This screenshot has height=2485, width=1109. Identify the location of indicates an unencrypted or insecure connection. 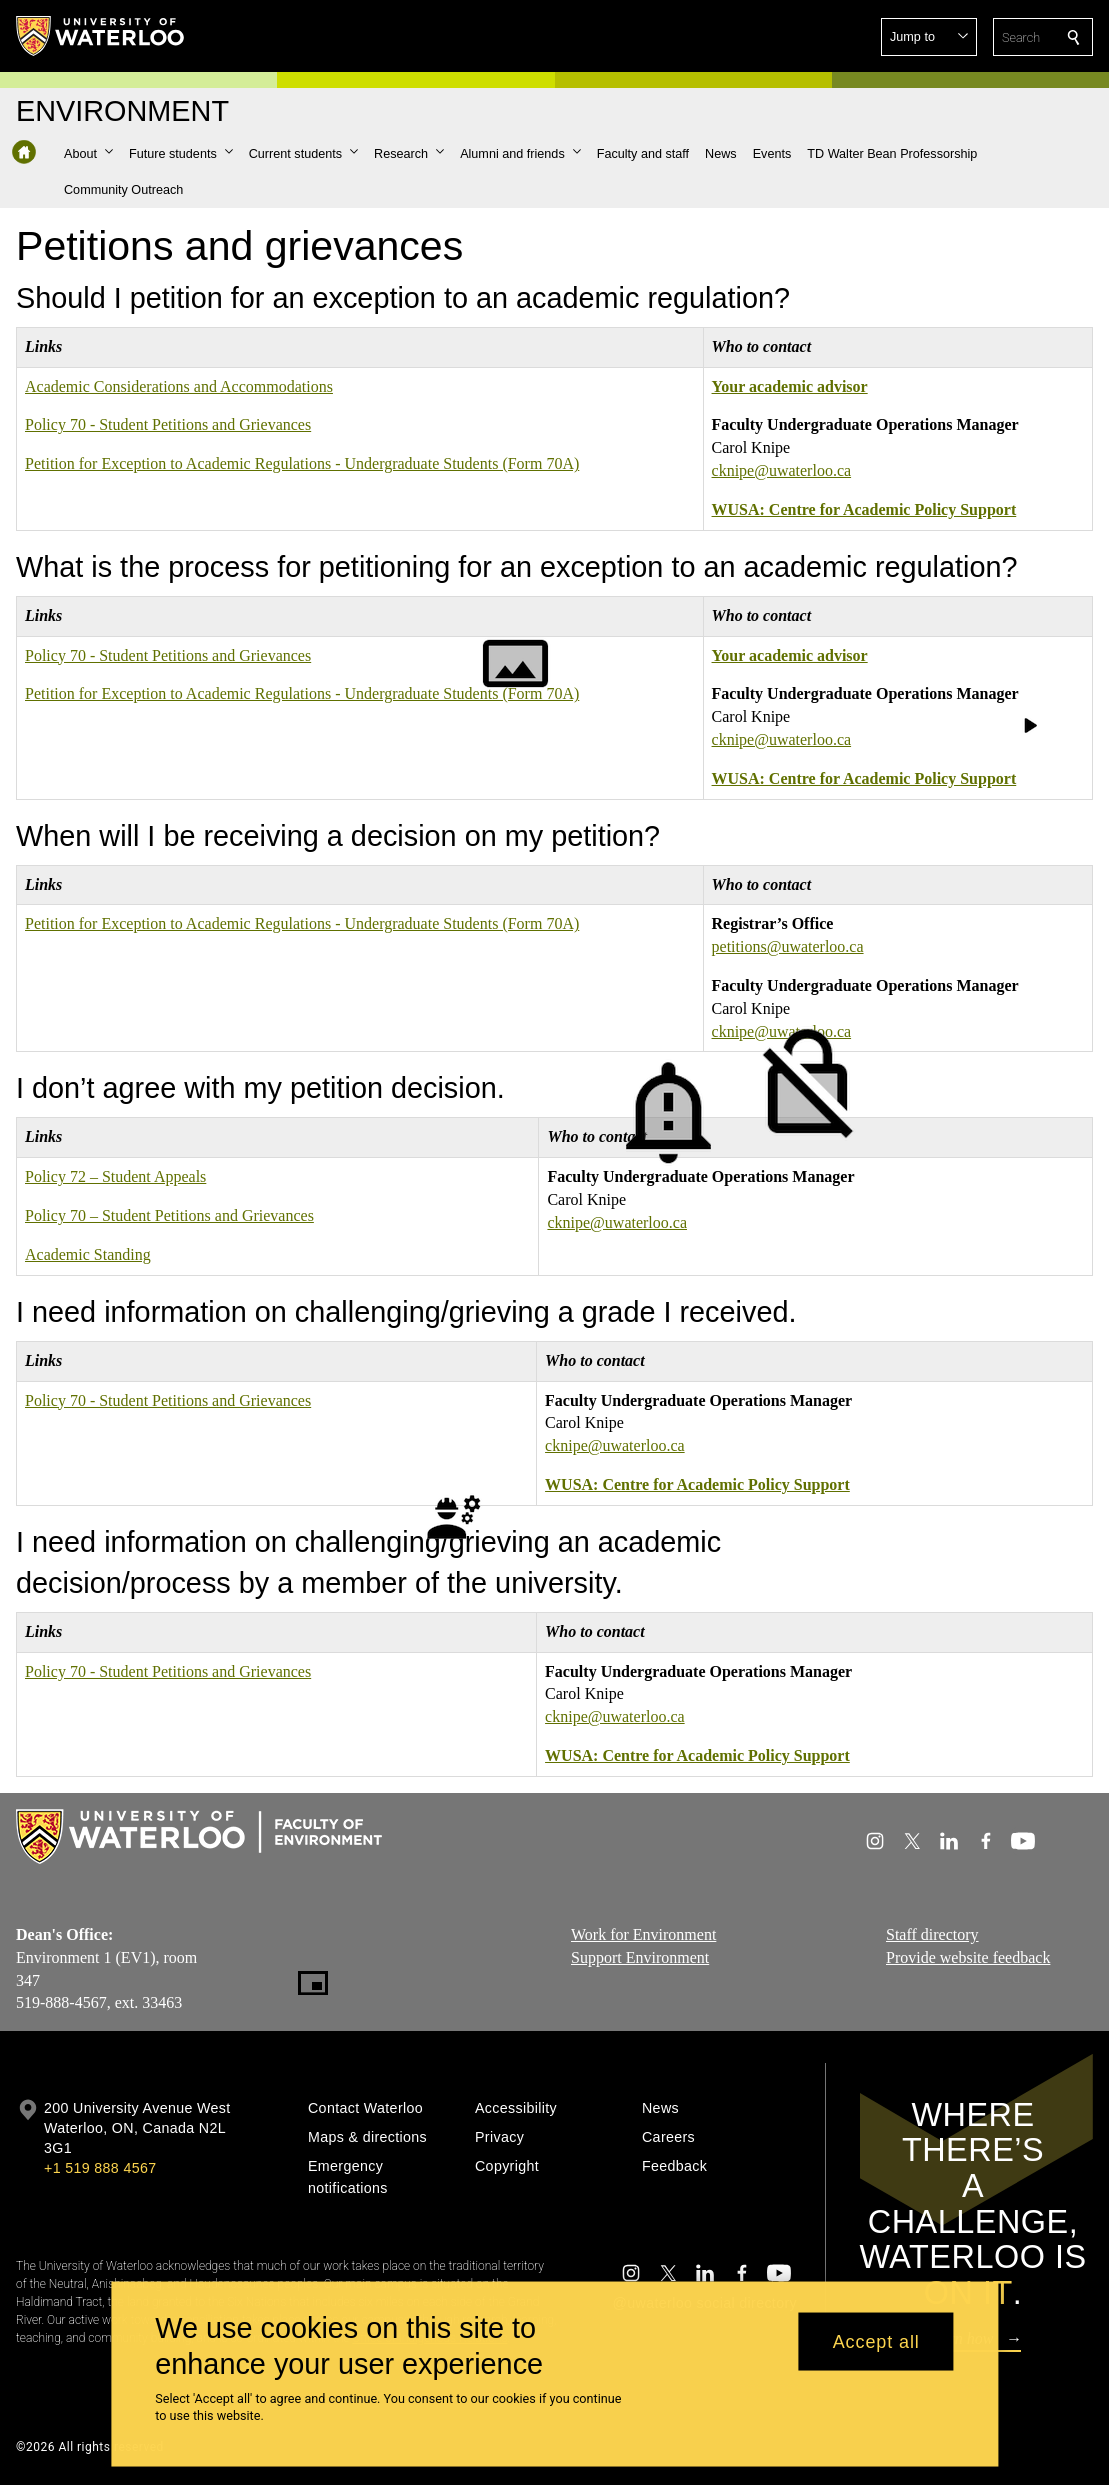
(807, 1083).